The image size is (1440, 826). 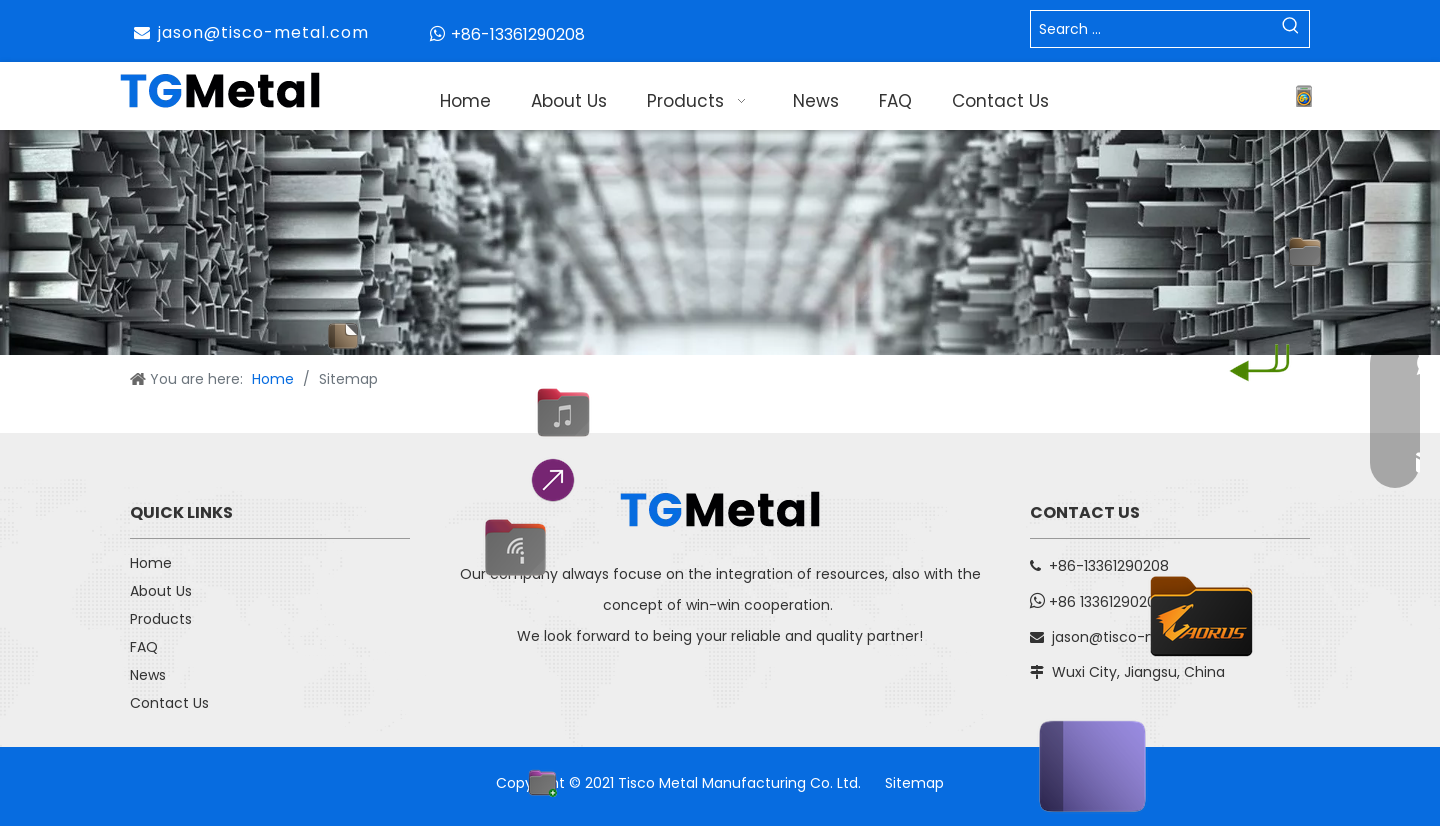 I want to click on change desktop wallpaper settings, so click(x=343, y=335).